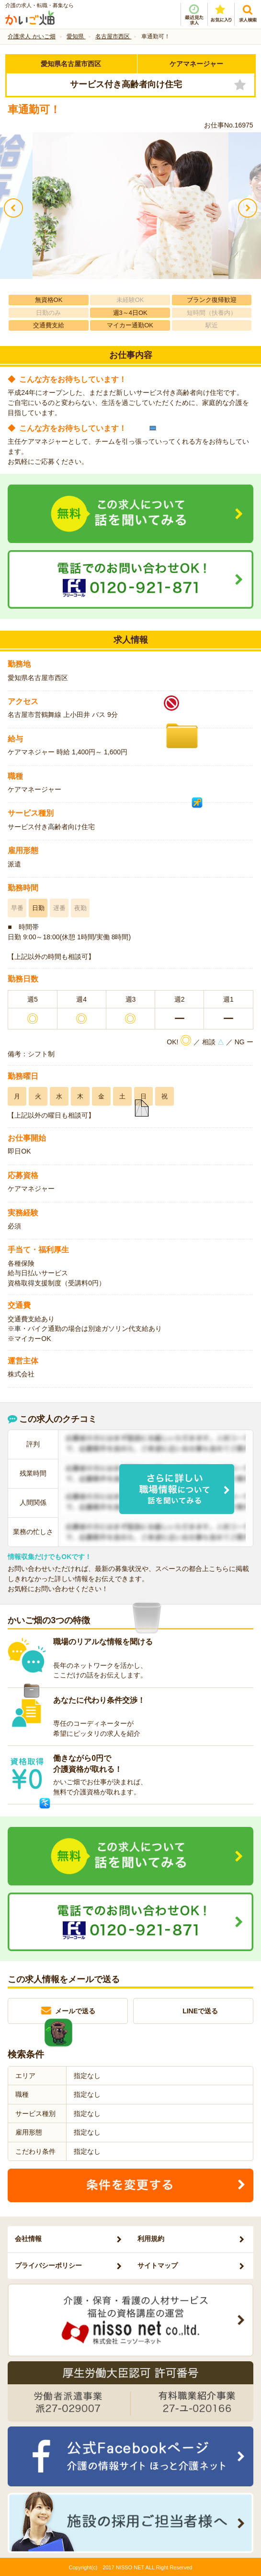 The width and height of the screenshot is (261, 2576). I want to click on open kate text editor, so click(45, 1803).